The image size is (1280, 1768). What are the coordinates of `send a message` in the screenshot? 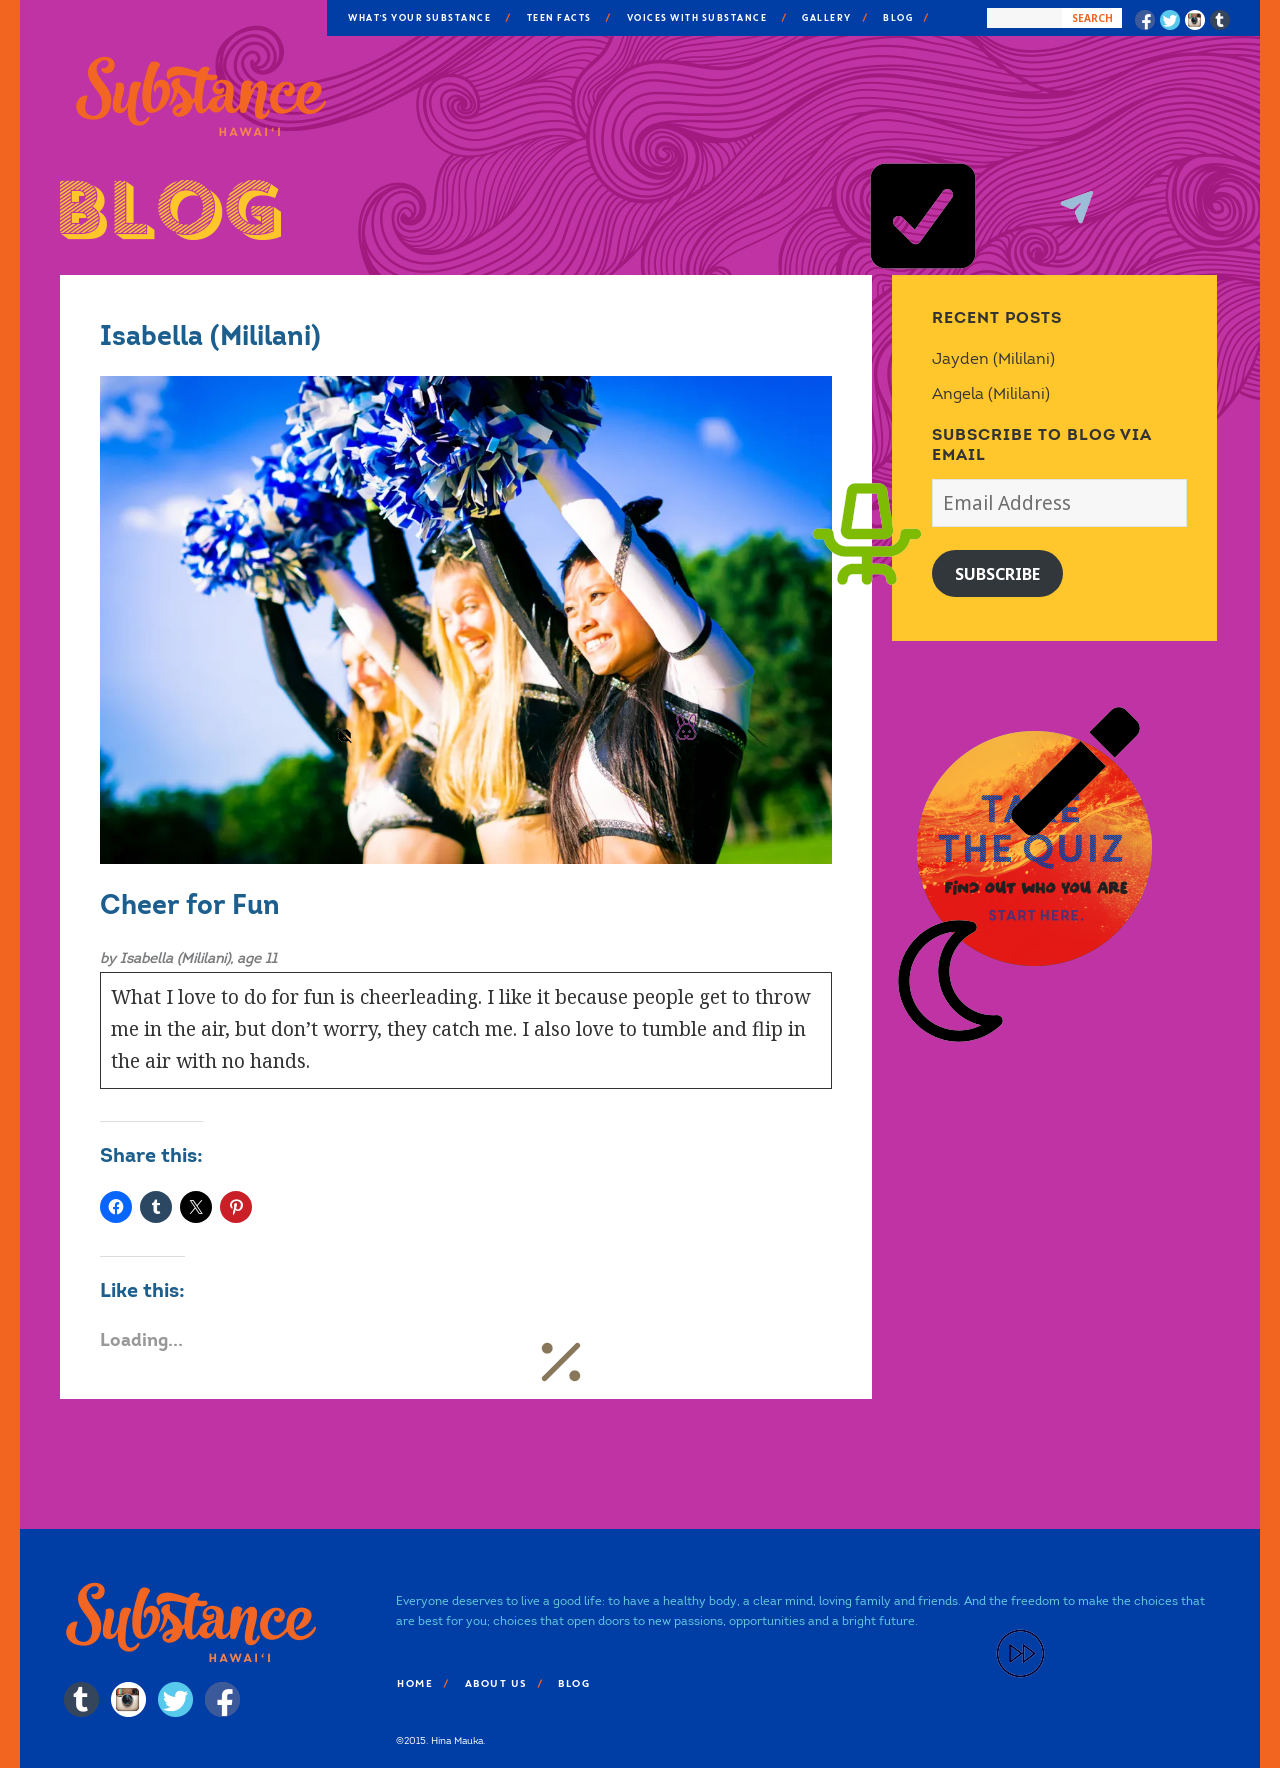 It's located at (1076, 207).